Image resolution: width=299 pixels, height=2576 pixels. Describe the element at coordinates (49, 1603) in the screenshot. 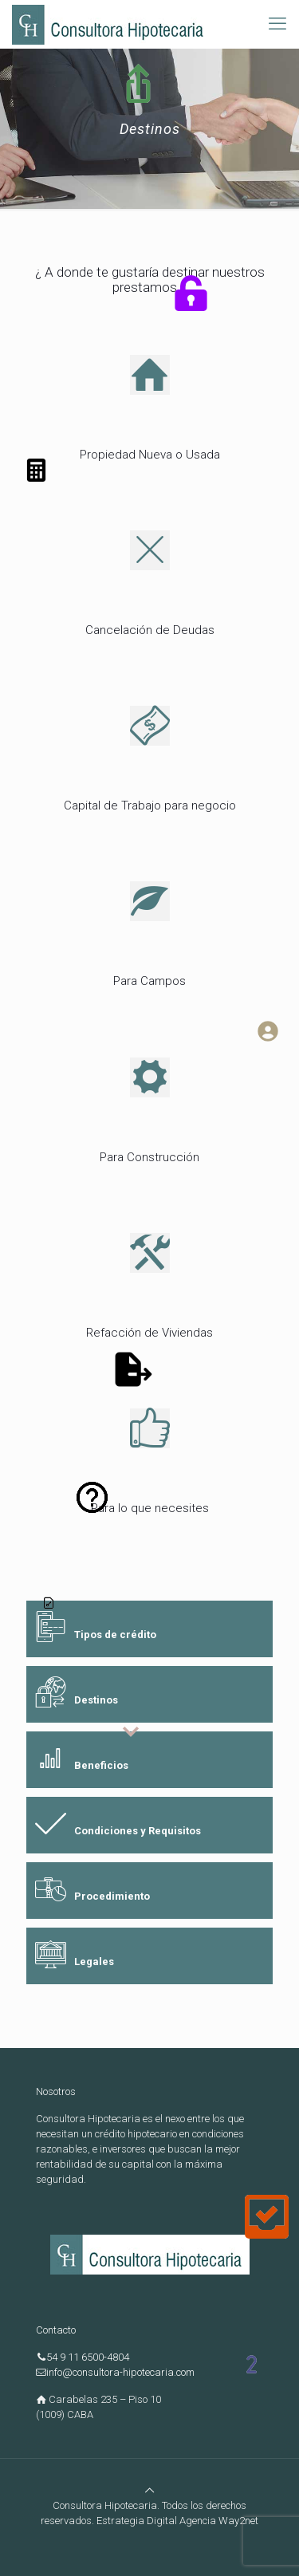

I see `access an encrypted or password-protected file` at that location.